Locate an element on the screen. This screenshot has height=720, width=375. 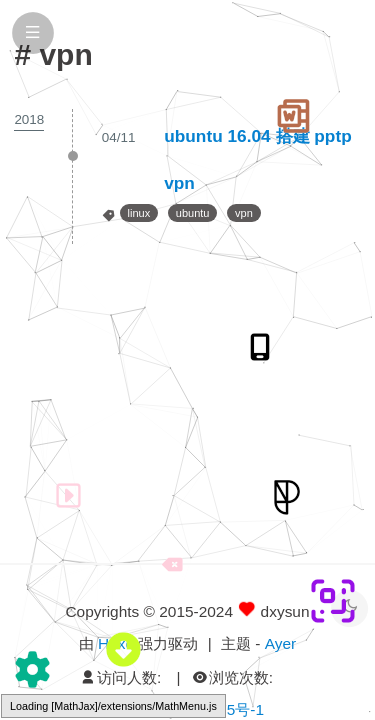
view mobile device settings is located at coordinates (260, 347).